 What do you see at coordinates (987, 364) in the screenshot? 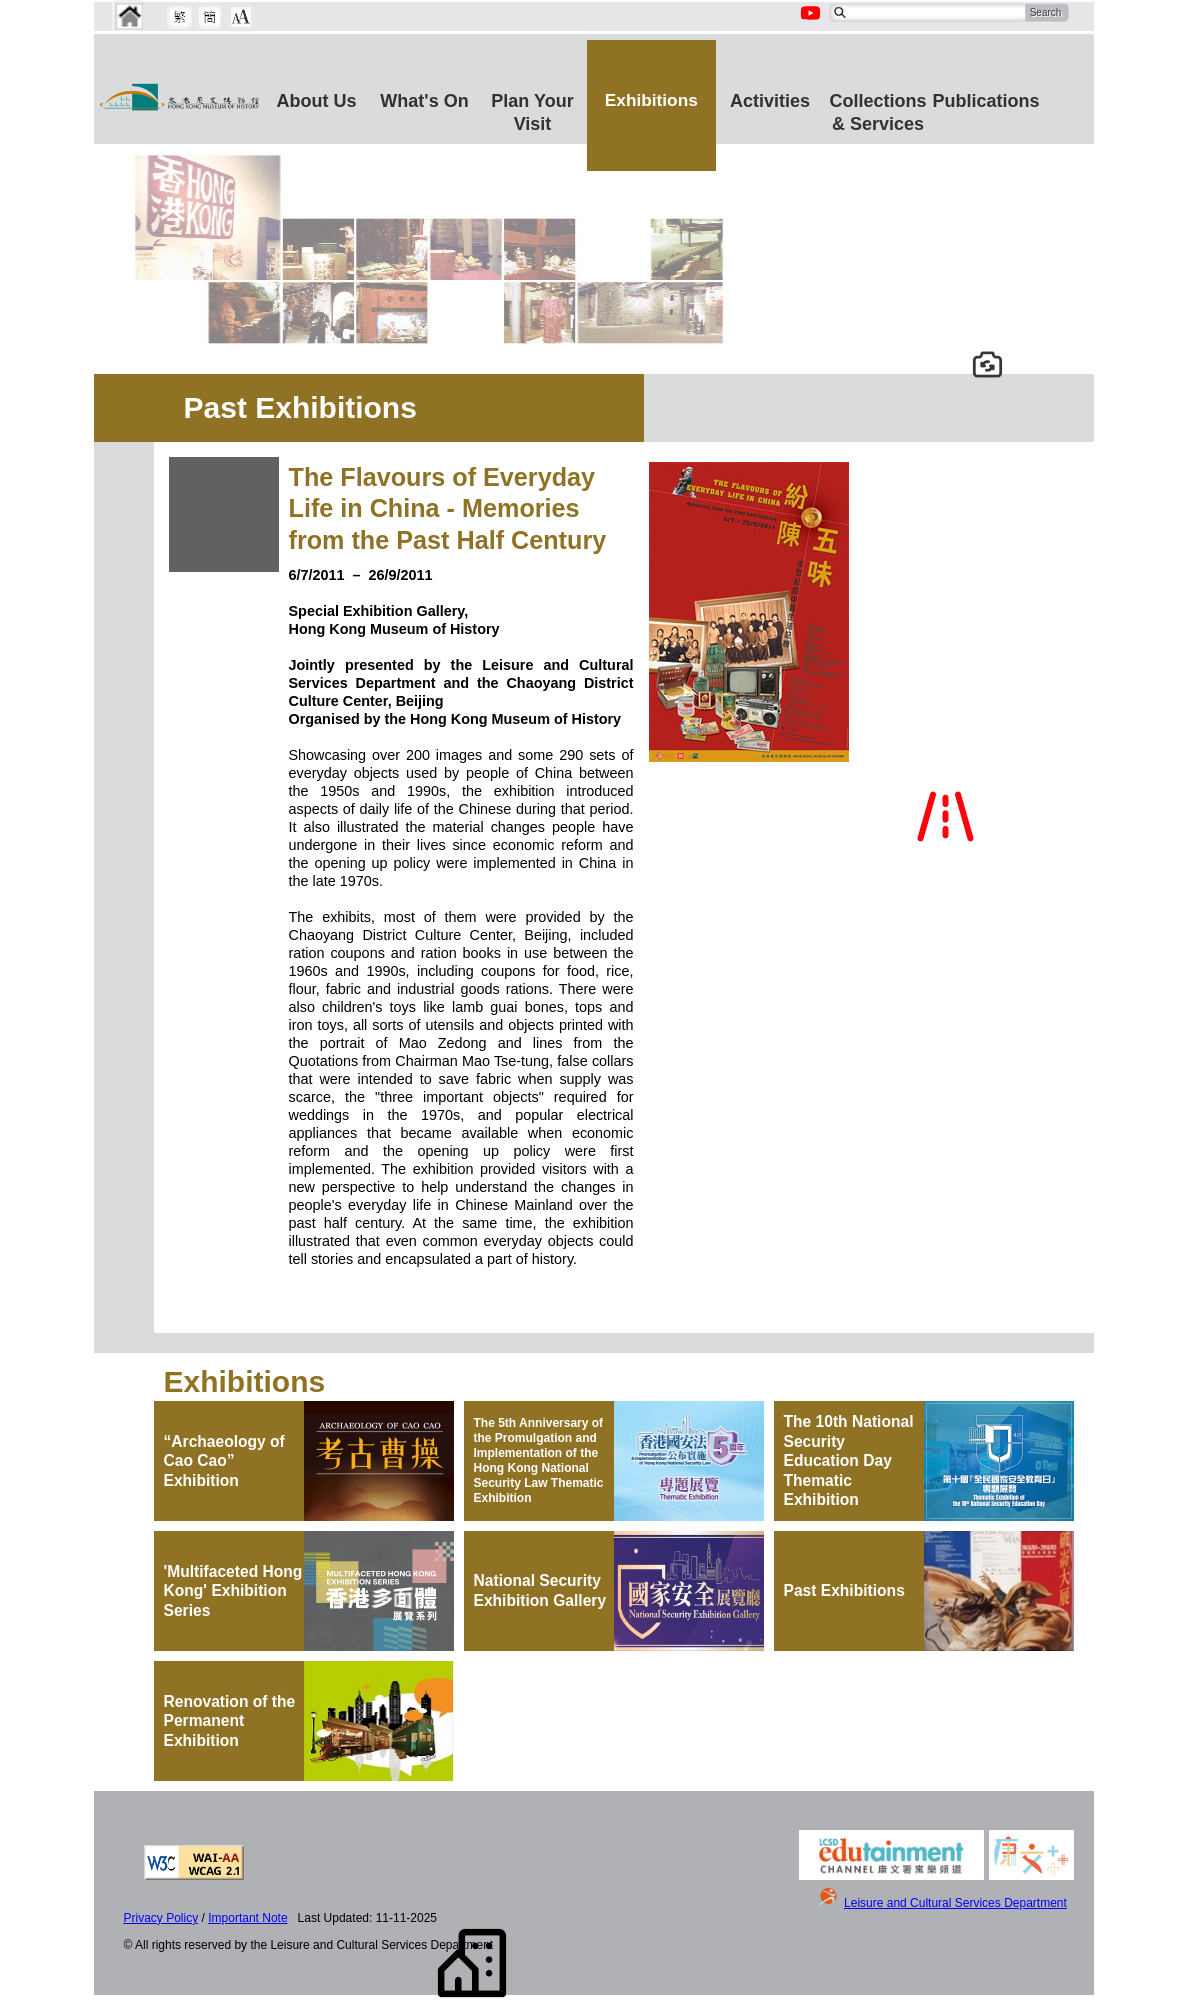
I see `switch between front and rear camera` at bounding box center [987, 364].